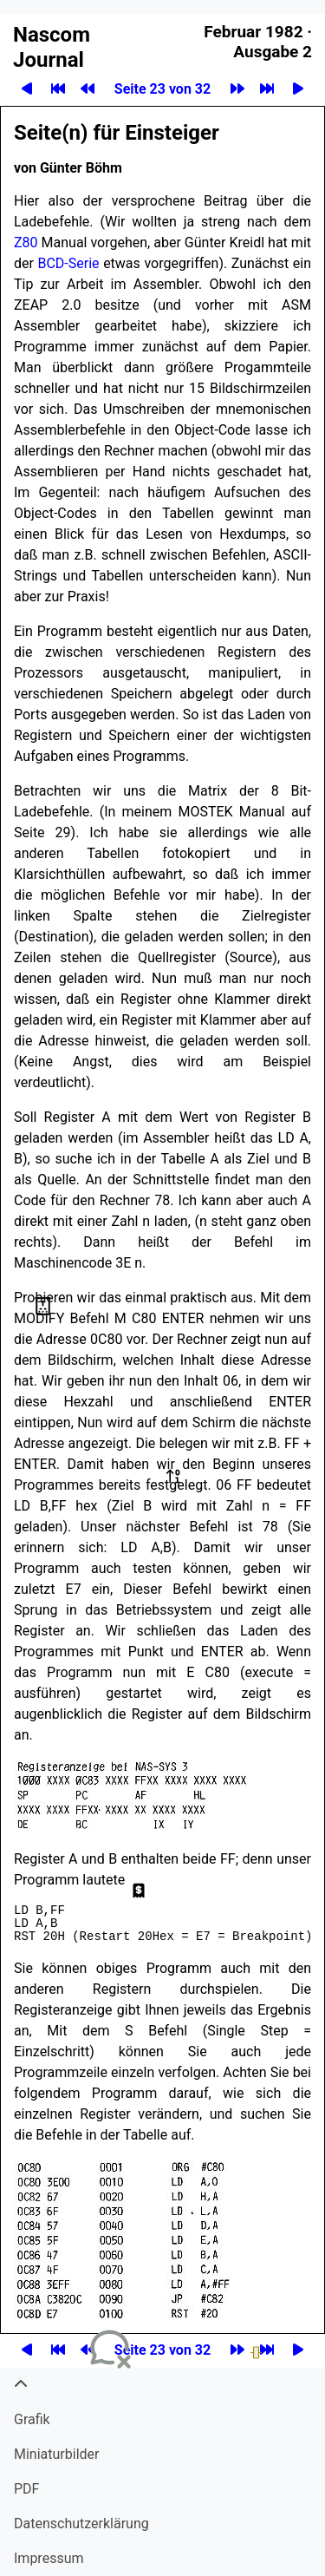 The image size is (325, 2576). What do you see at coordinates (42, 1306) in the screenshot?
I see `view data table or spreadsheet` at bounding box center [42, 1306].